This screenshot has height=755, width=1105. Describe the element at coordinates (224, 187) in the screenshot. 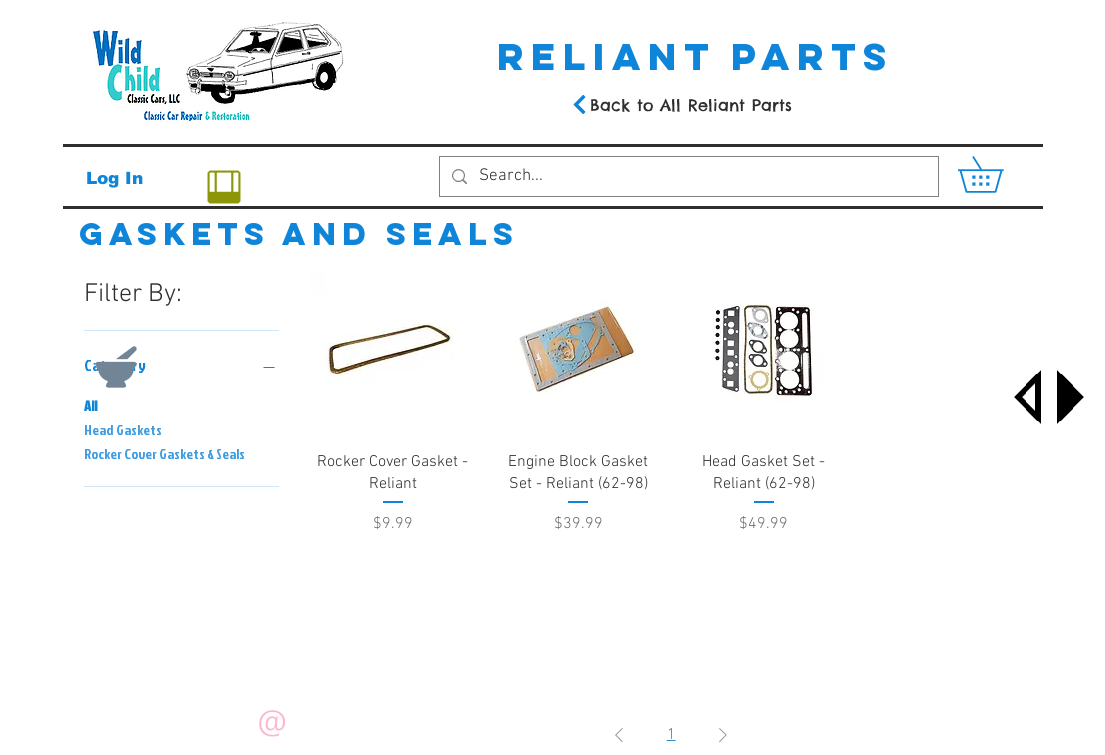

I see `toggle justified panel layout` at that location.